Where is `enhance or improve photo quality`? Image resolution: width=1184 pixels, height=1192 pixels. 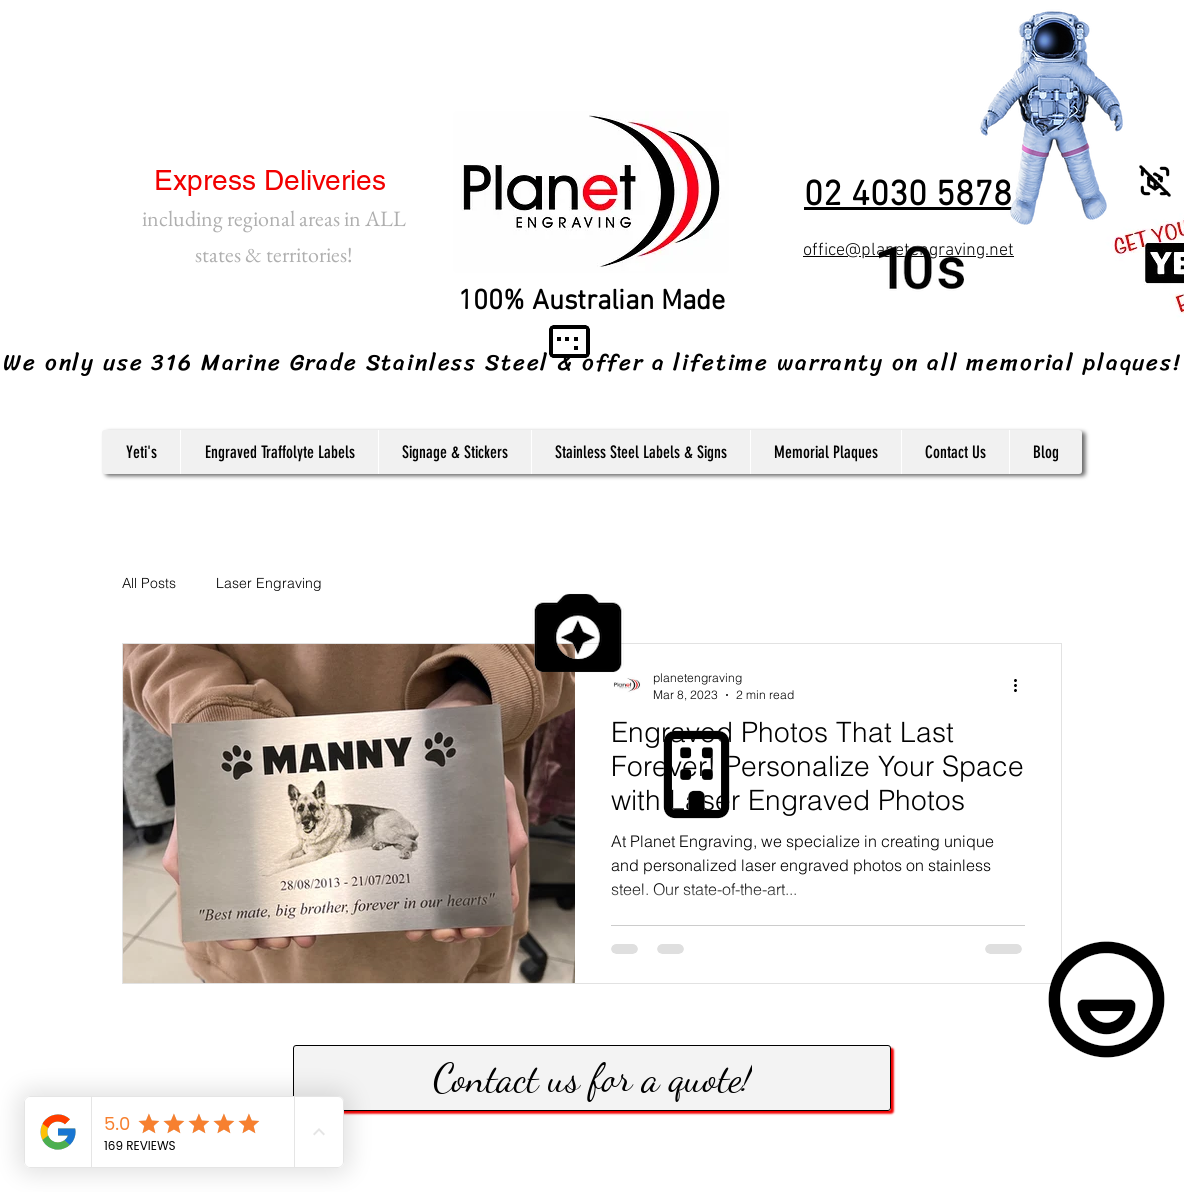 enhance or improve photo quality is located at coordinates (578, 633).